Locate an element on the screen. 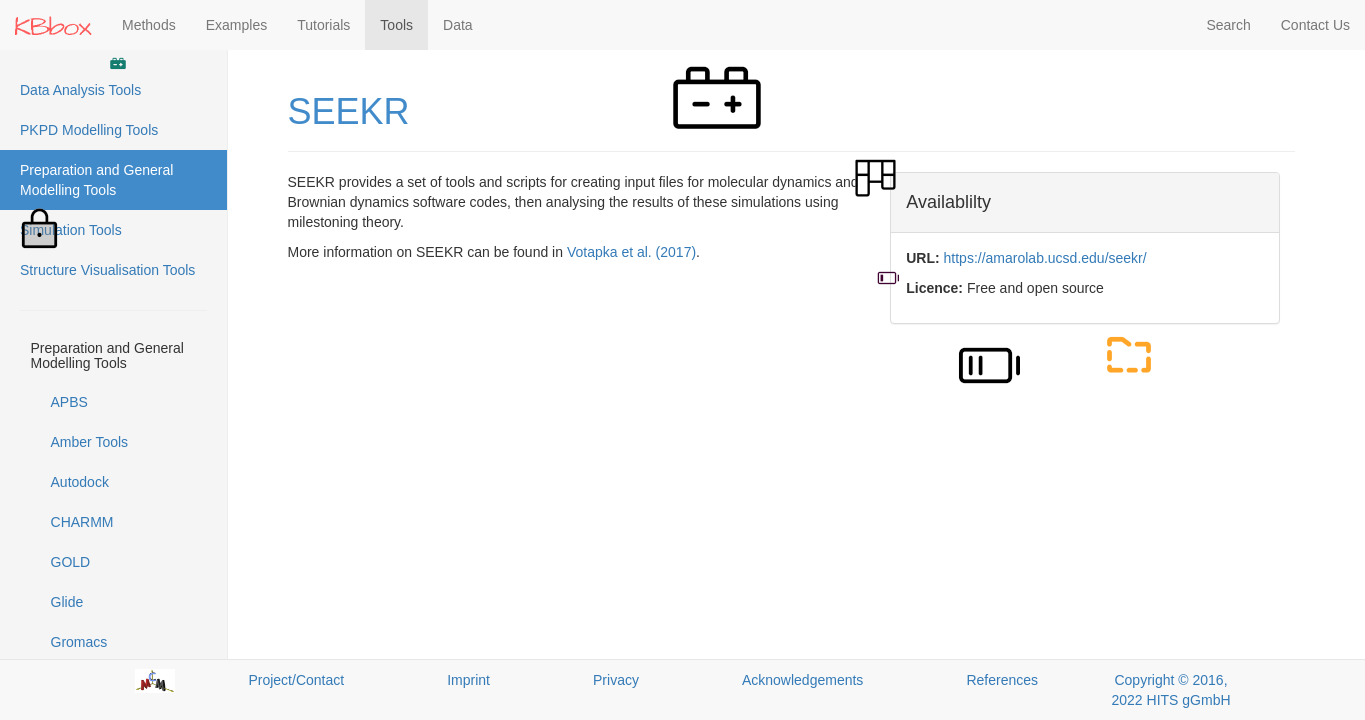  indicates medium battery level is located at coordinates (988, 365).